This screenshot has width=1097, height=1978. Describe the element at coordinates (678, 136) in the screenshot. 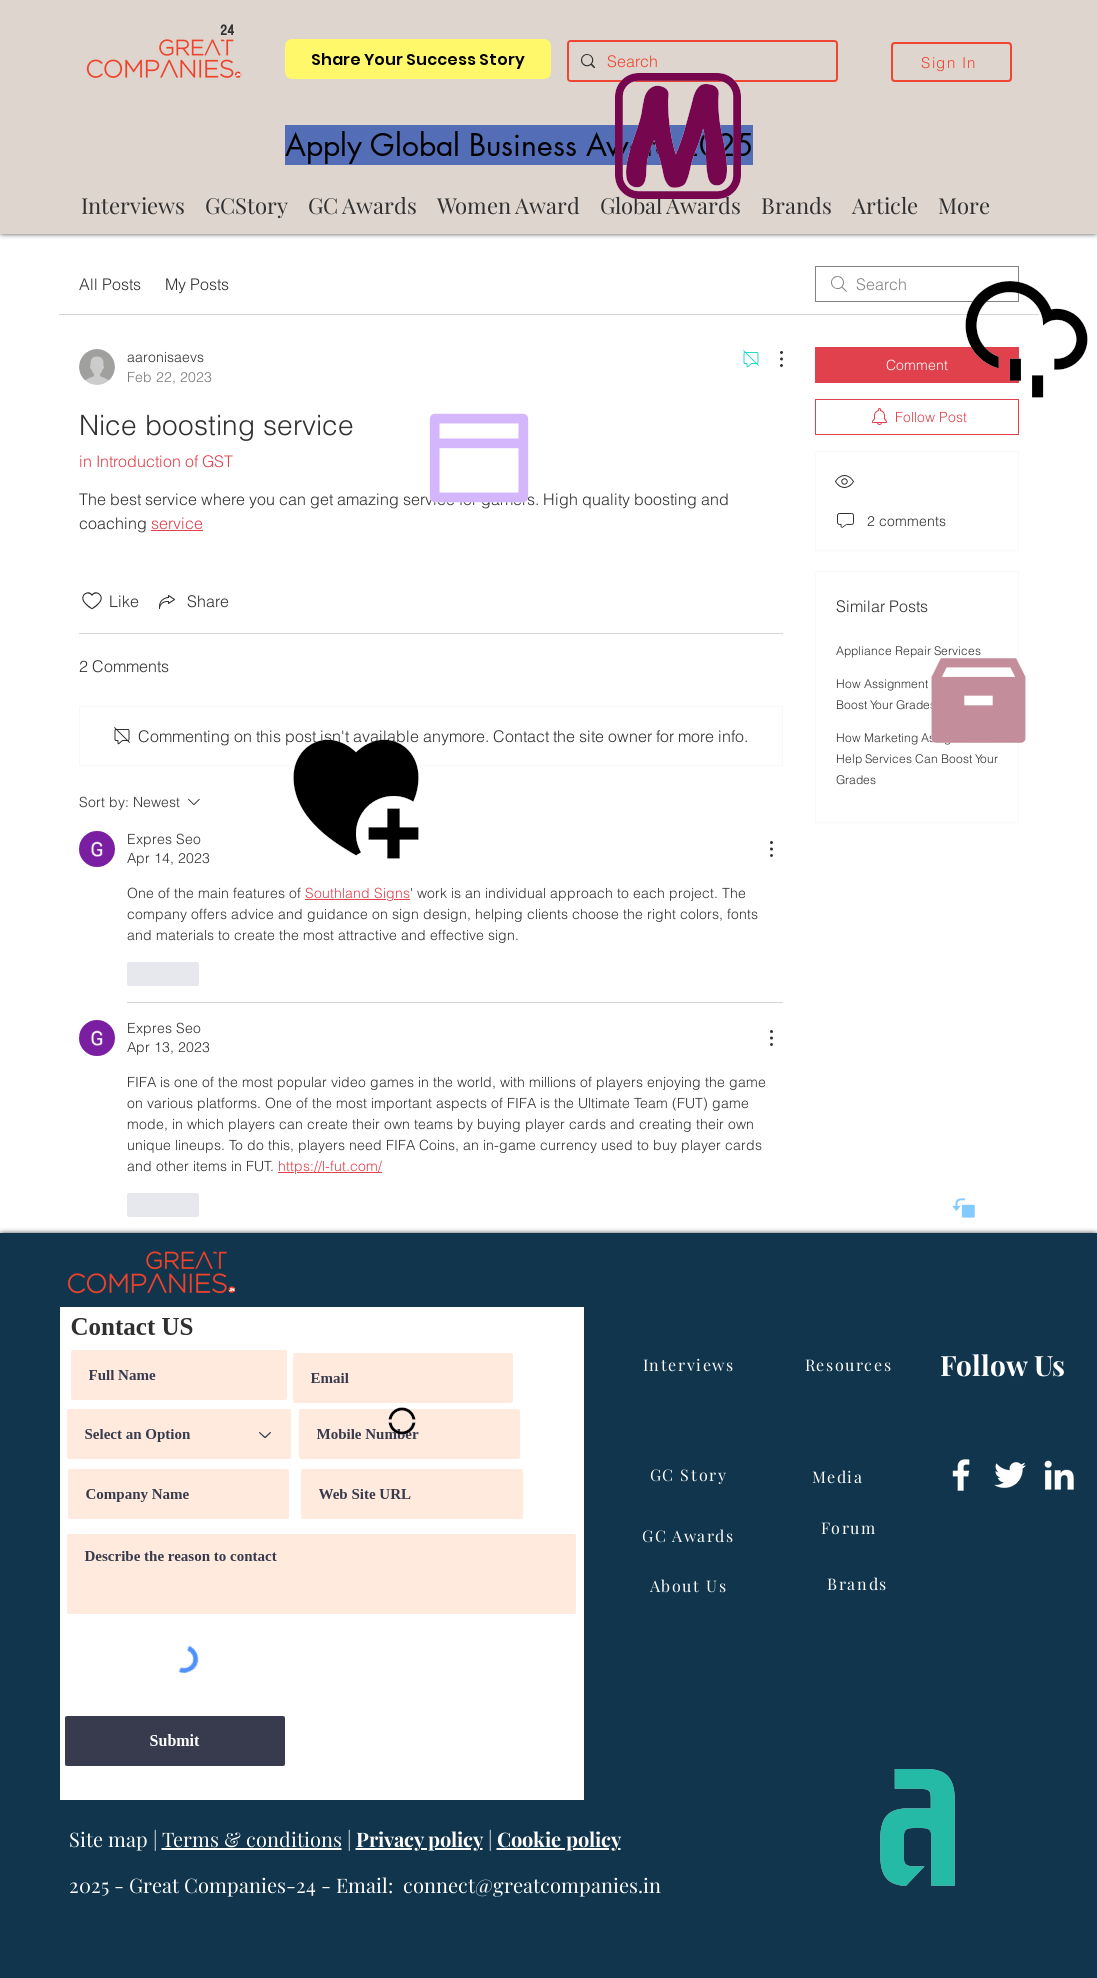

I see `open MangaUpdates website or app` at that location.